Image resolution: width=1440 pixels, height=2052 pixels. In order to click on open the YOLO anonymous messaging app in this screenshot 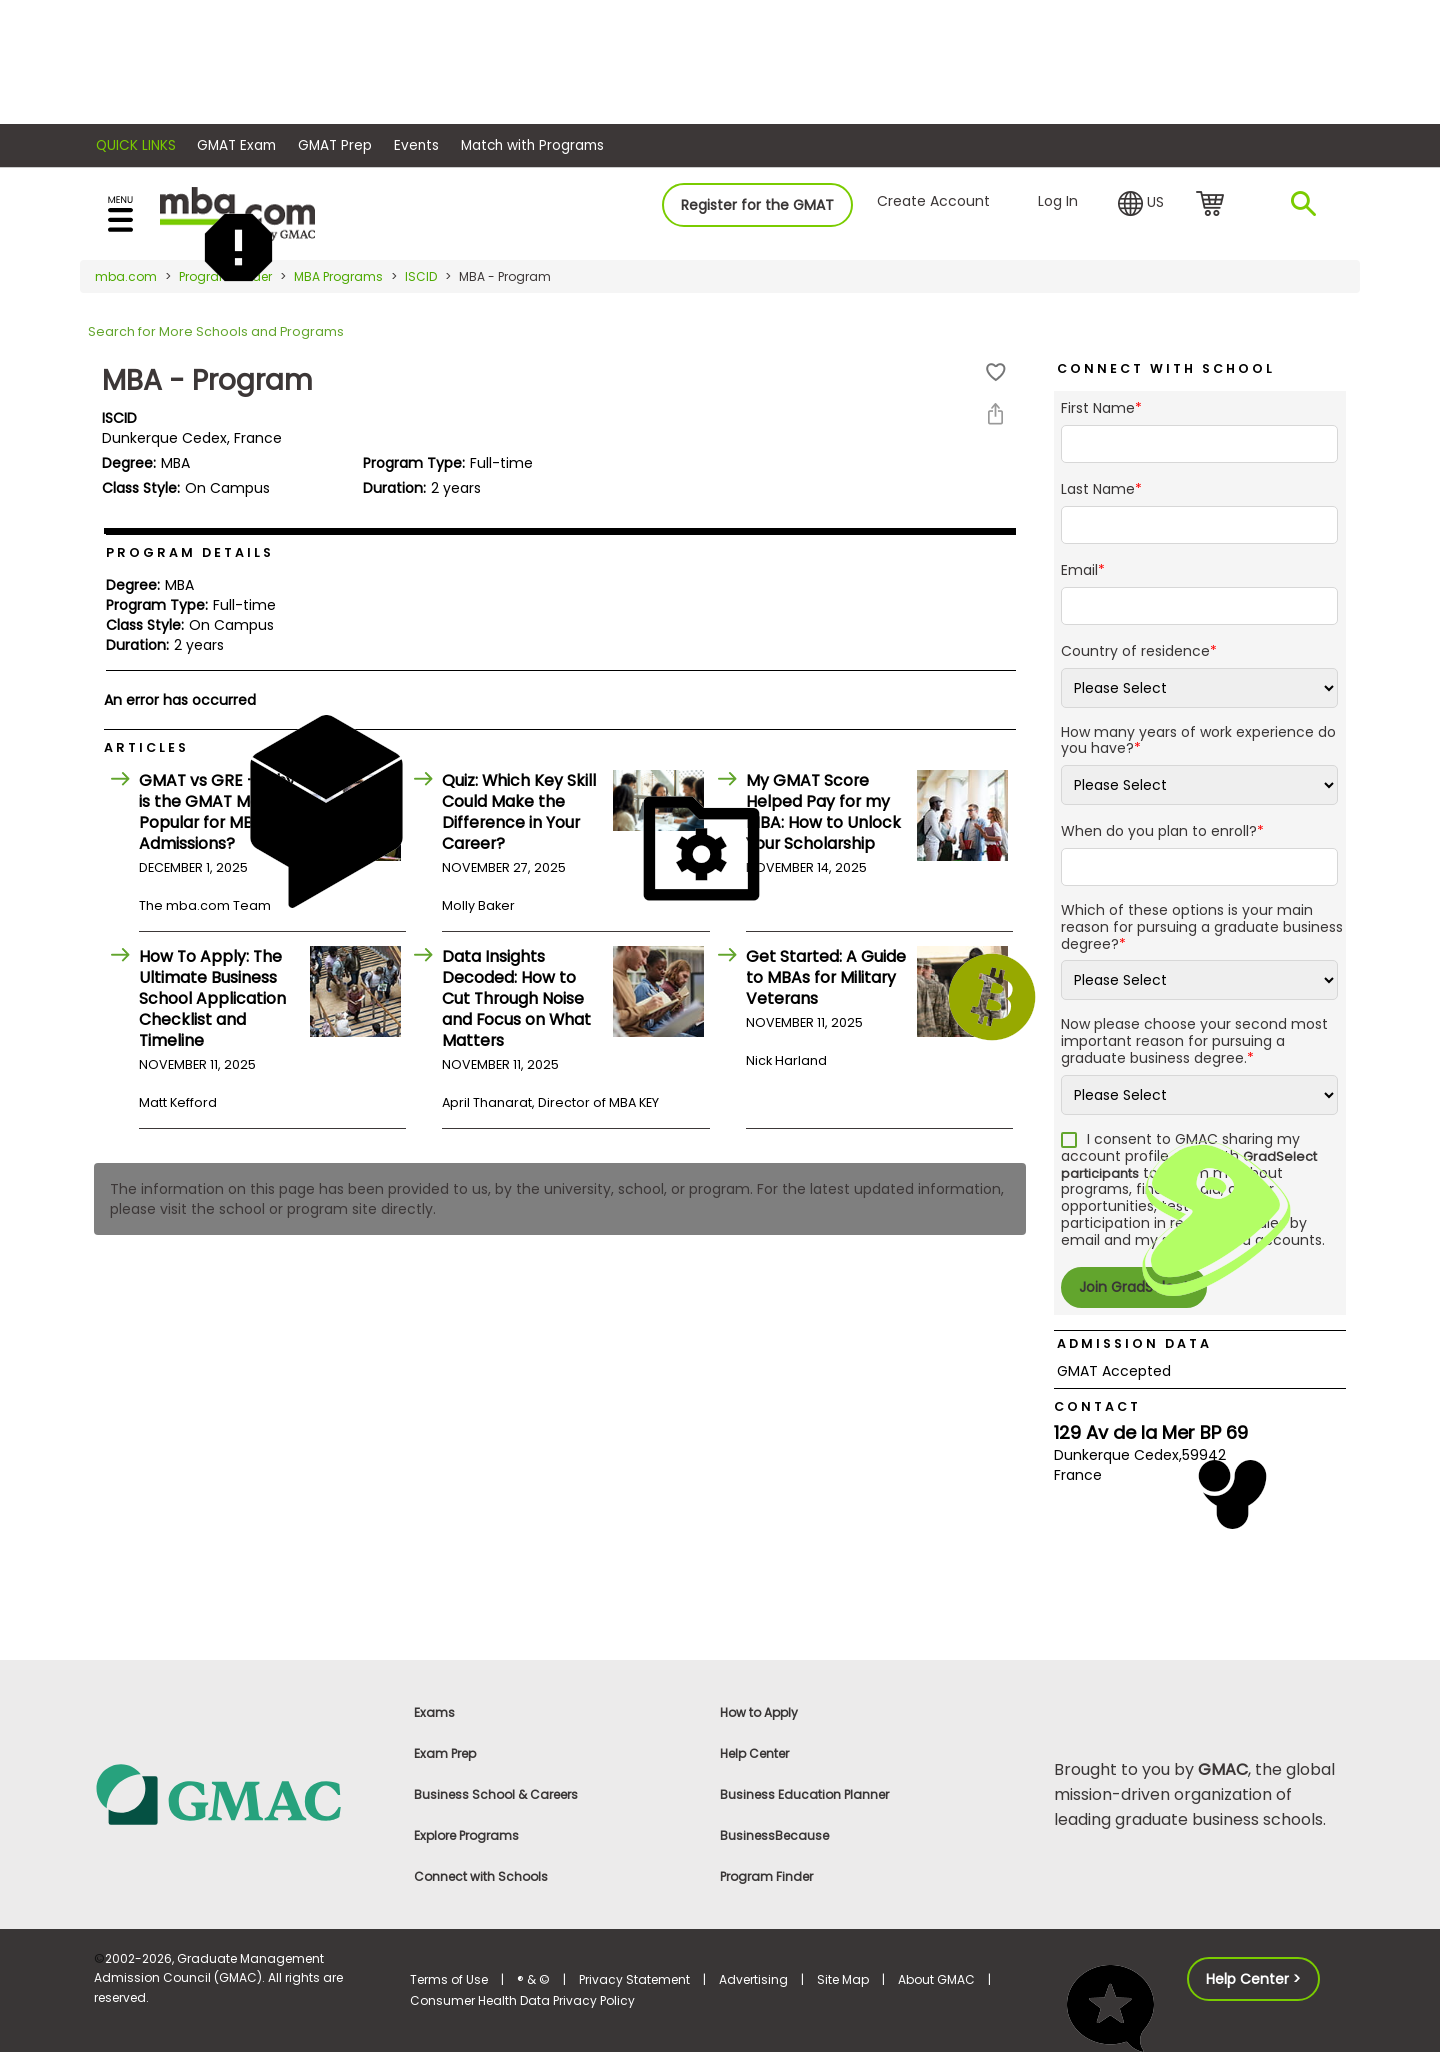, I will do `click(1232, 1494)`.